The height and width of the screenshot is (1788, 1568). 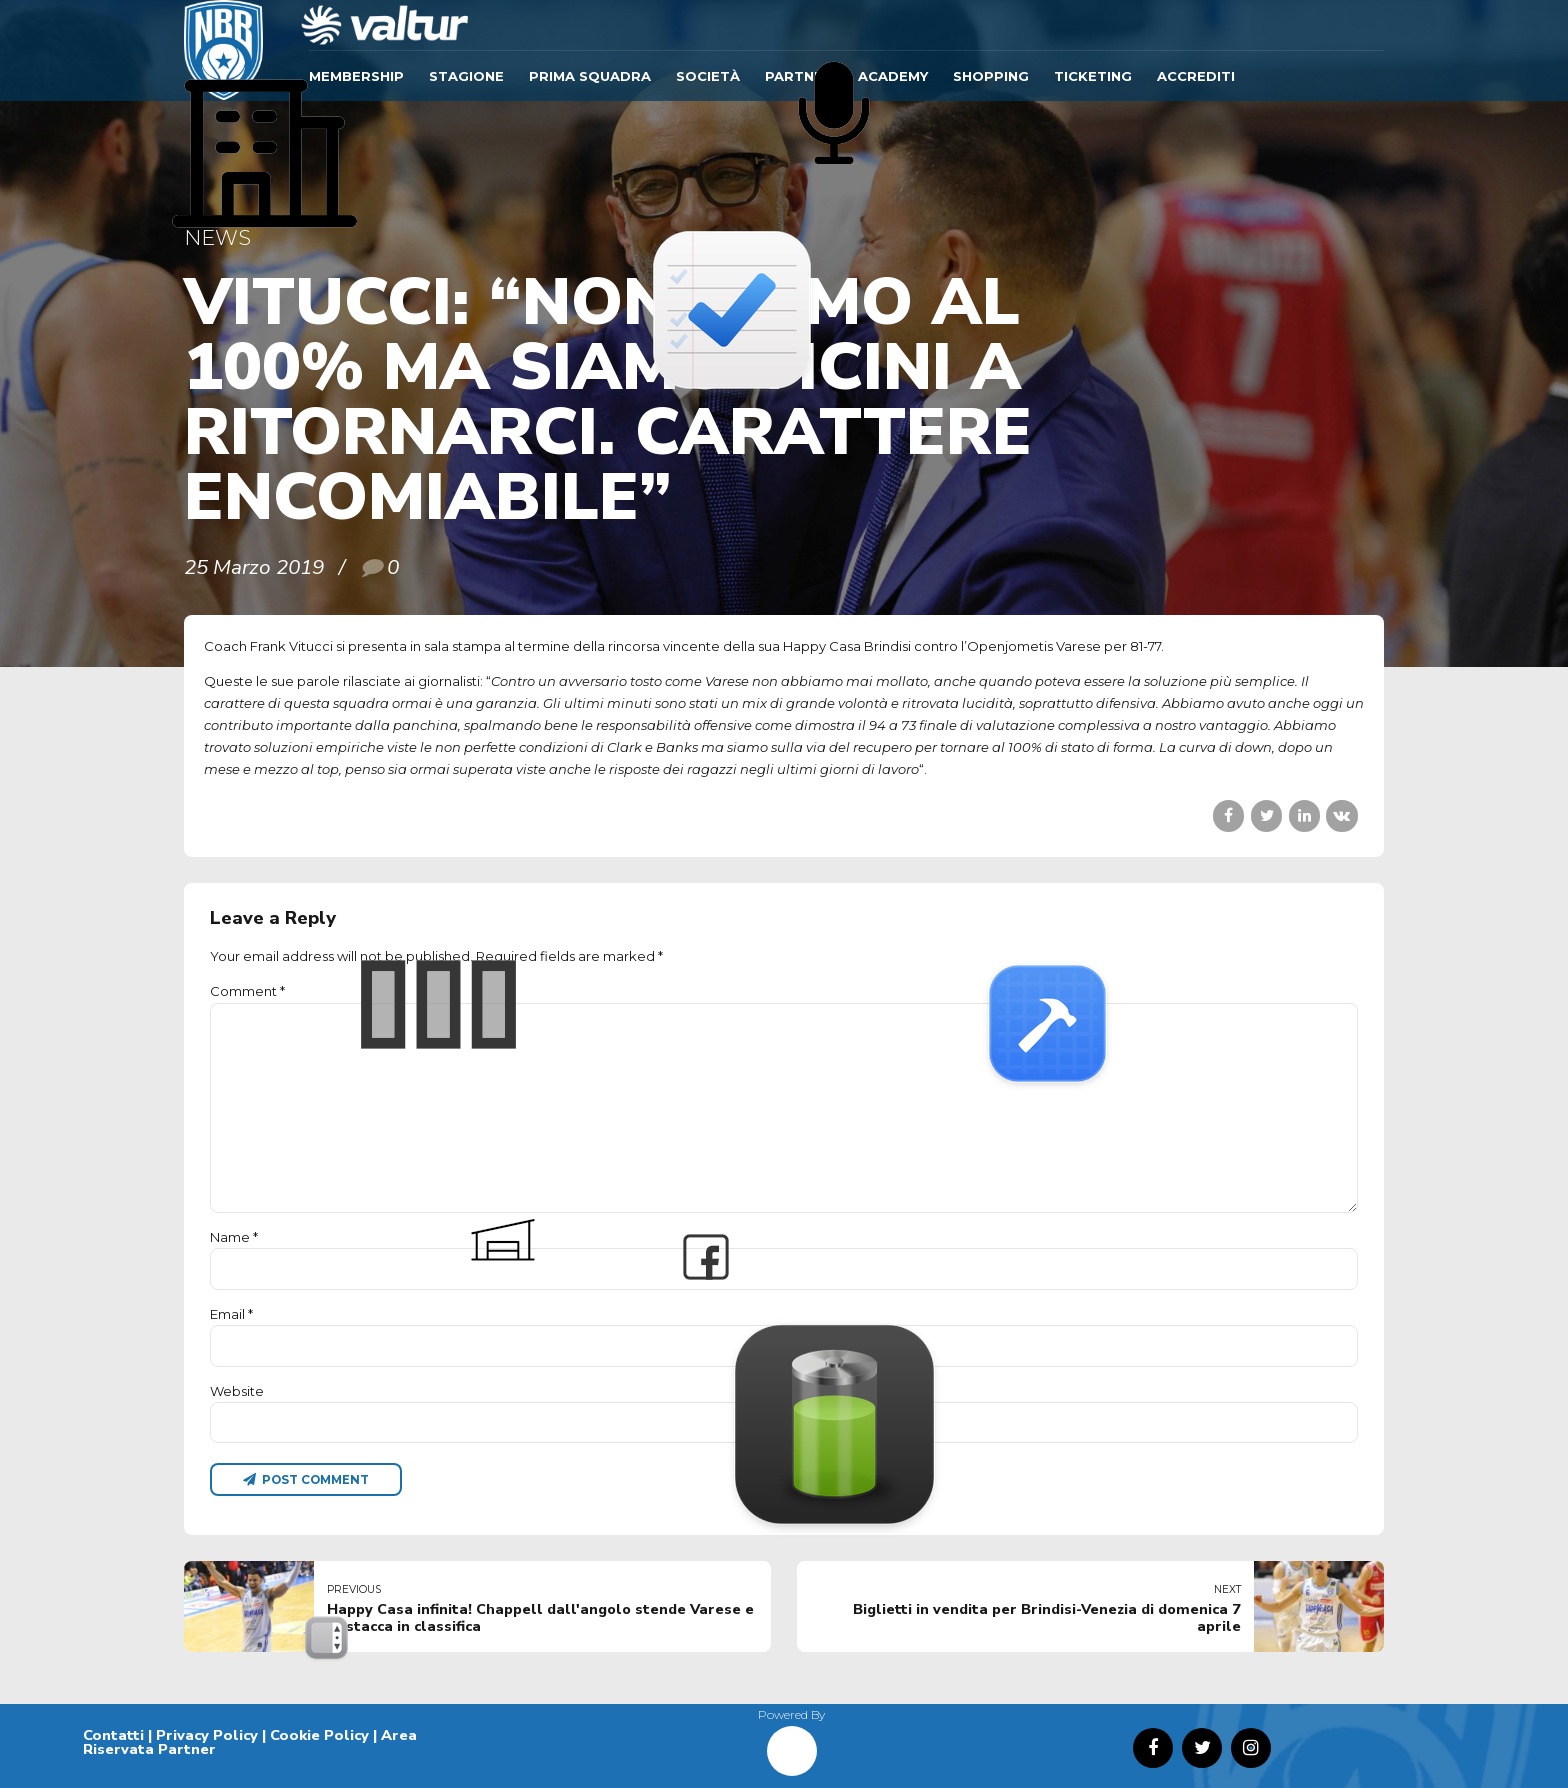 I want to click on switch between open workspaces or desktops, so click(x=438, y=1004).